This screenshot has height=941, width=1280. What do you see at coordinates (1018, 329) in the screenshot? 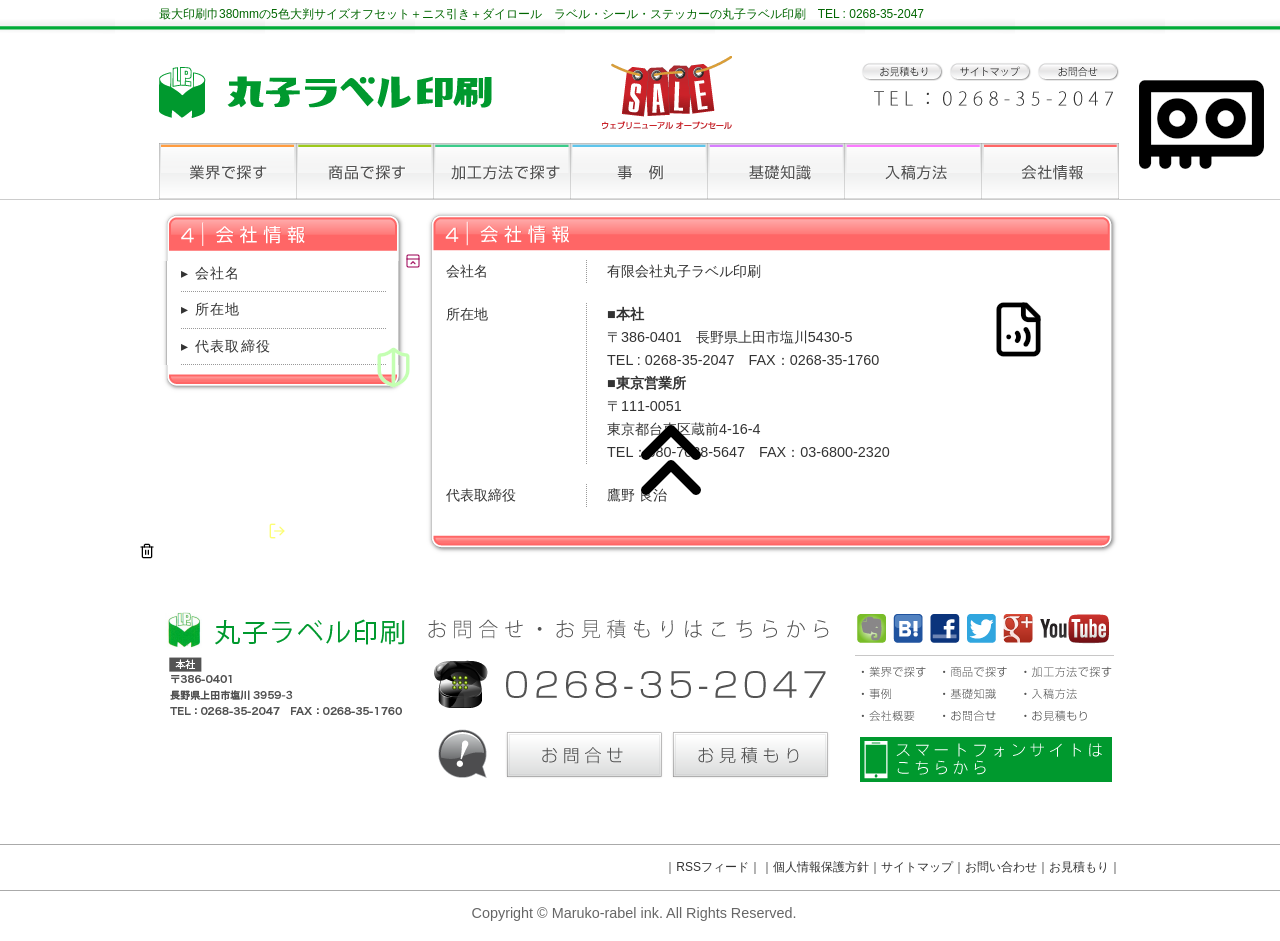
I see `open audio file` at bounding box center [1018, 329].